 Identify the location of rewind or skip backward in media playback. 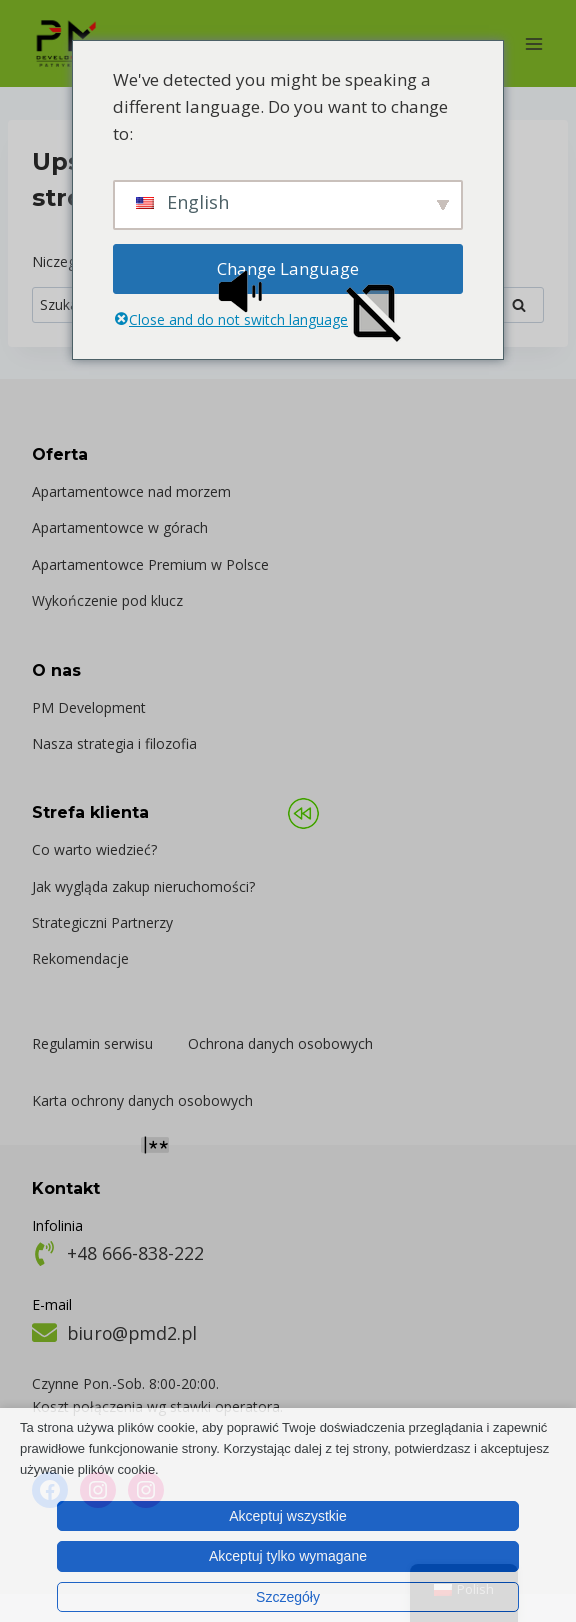
(303, 813).